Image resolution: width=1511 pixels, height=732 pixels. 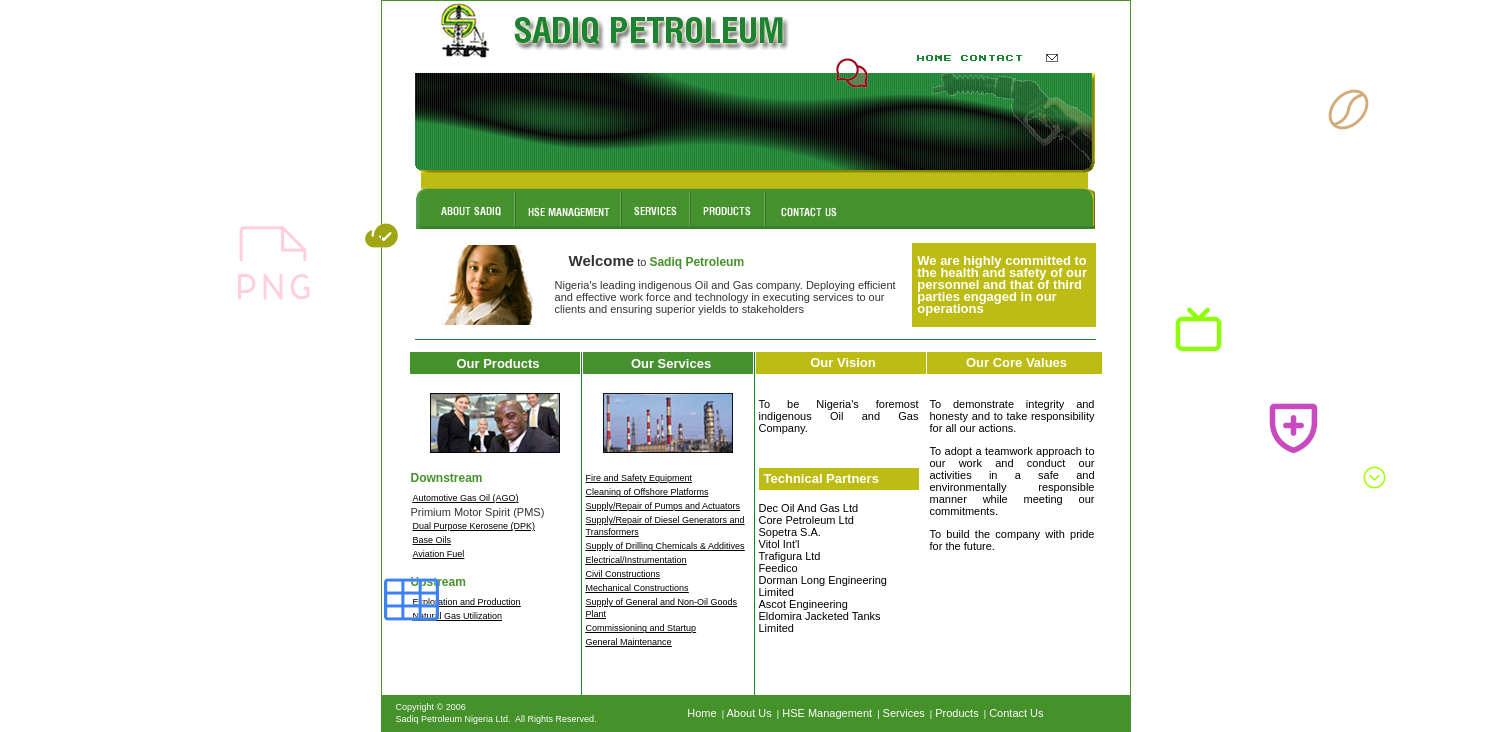 I want to click on open chat or messaging, so click(x=852, y=73).